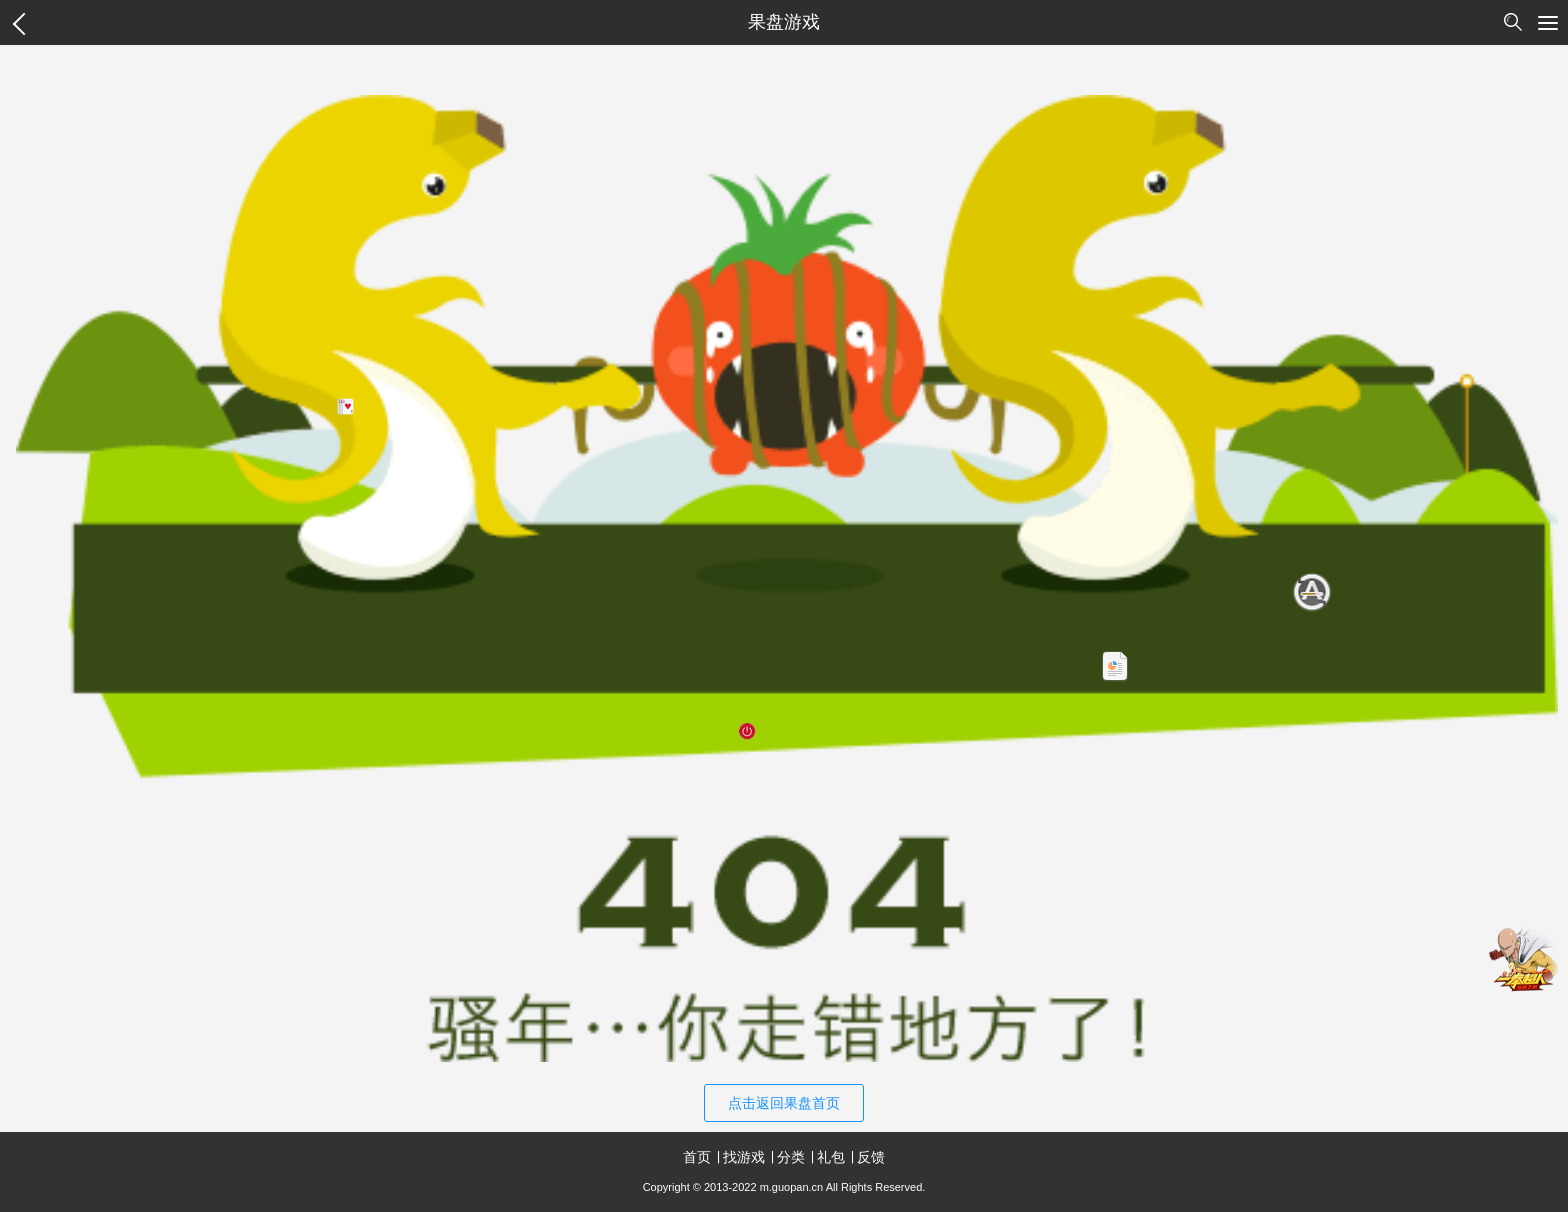  What do you see at coordinates (747, 731) in the screenshot?
I see `shut down or power off the system` at bounding box center [747, 731].